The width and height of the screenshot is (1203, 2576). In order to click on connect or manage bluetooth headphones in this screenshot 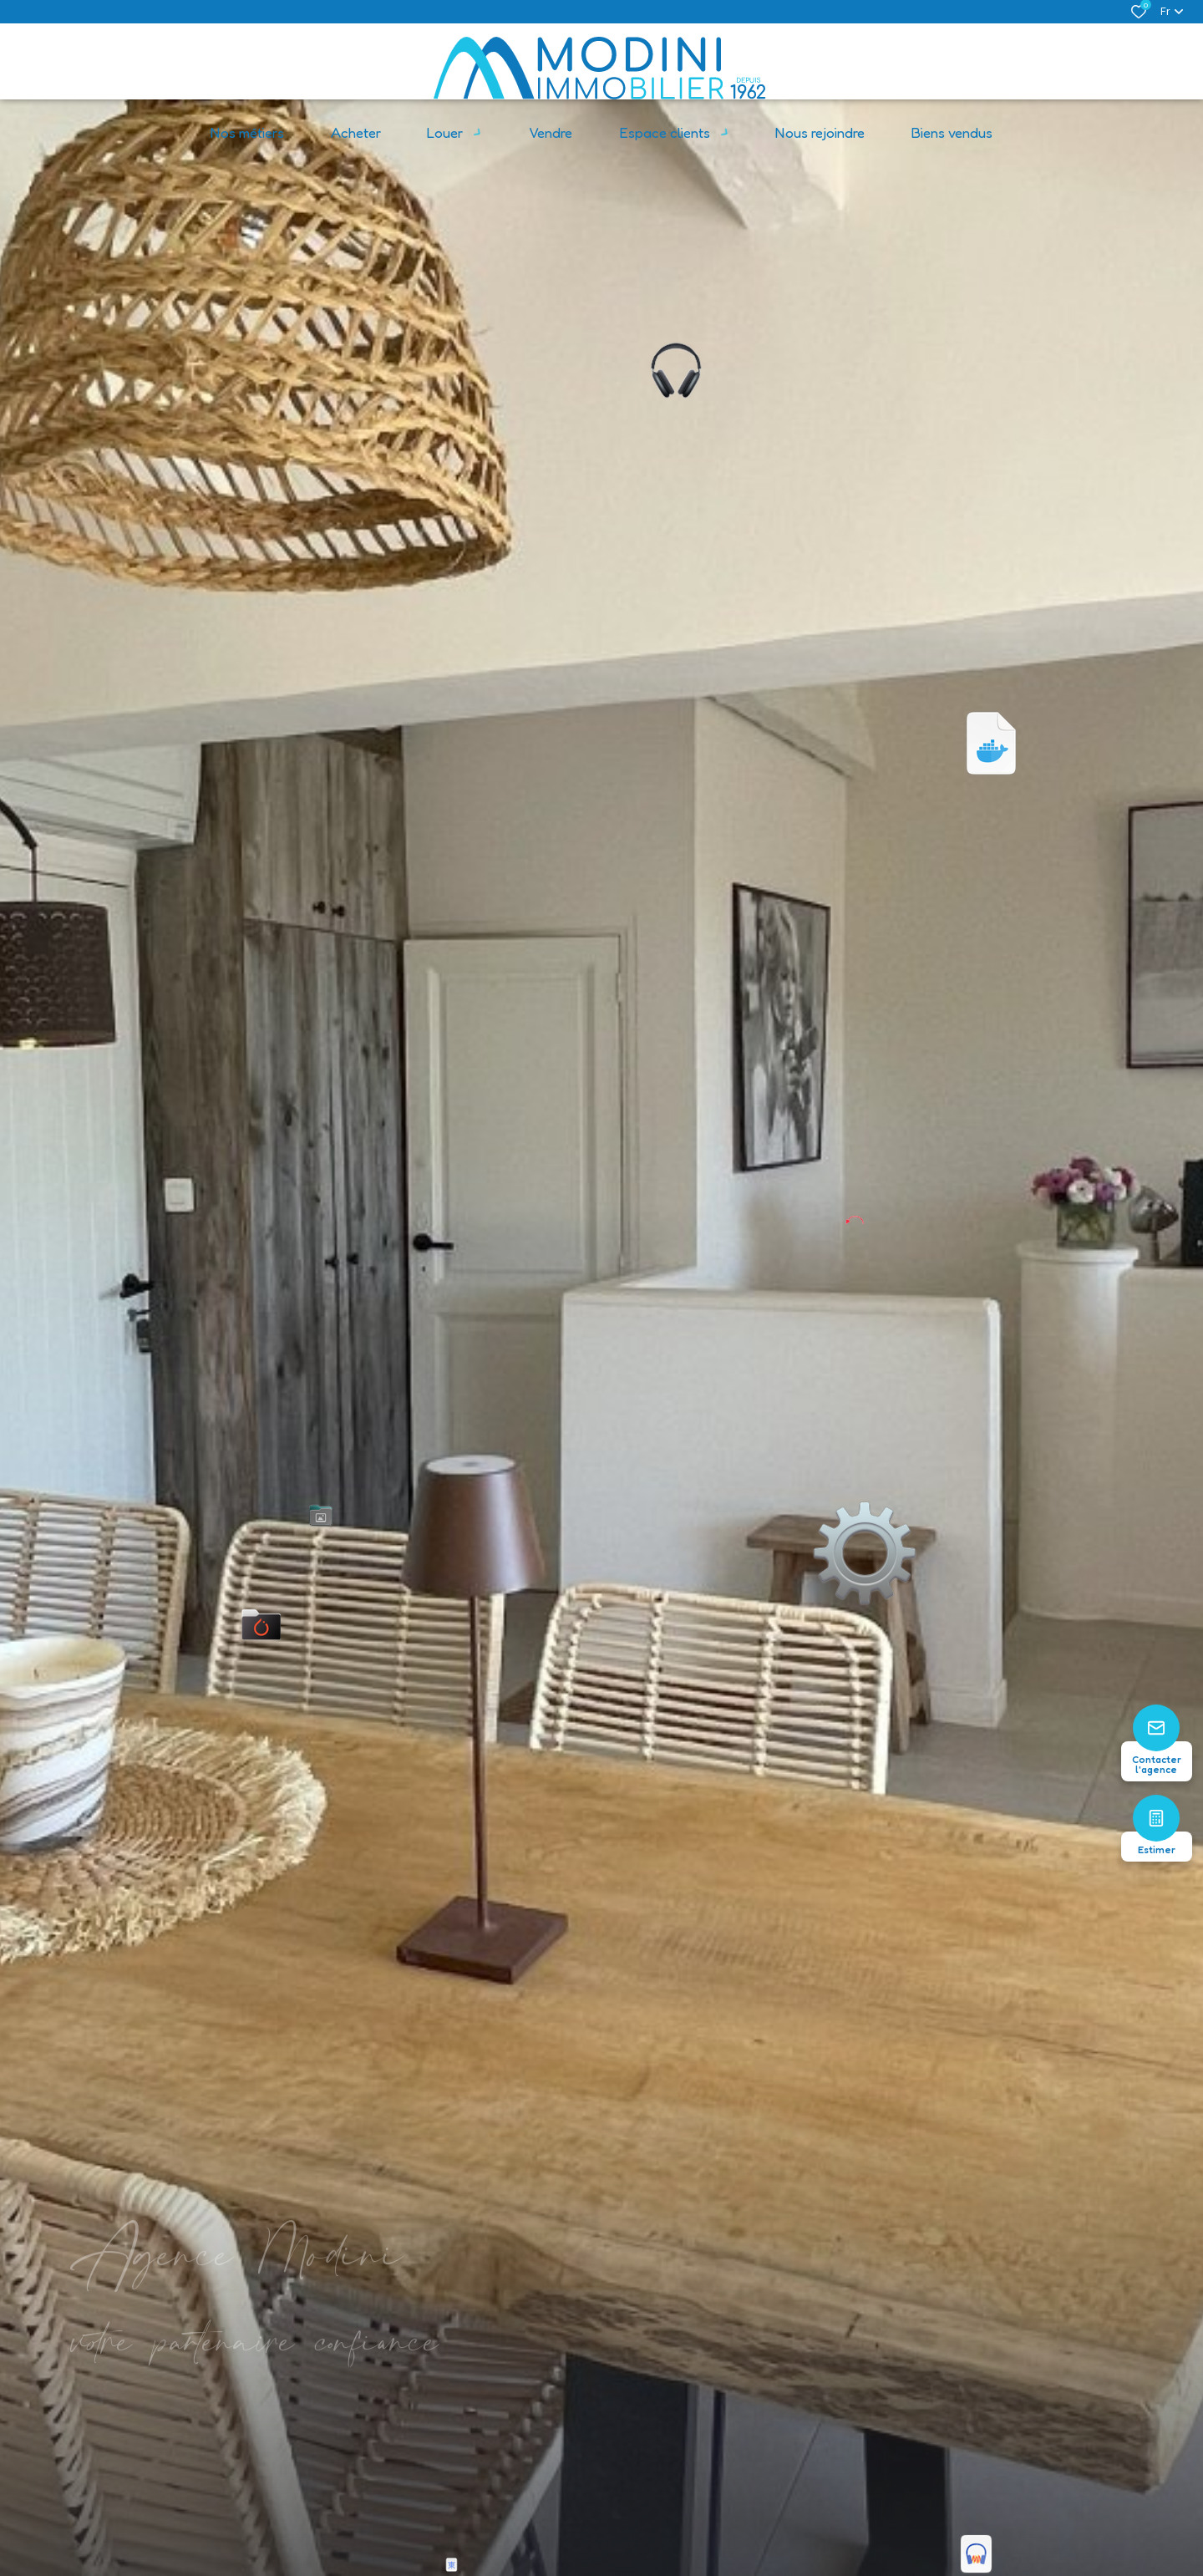, I will do `click(676, 371)`.